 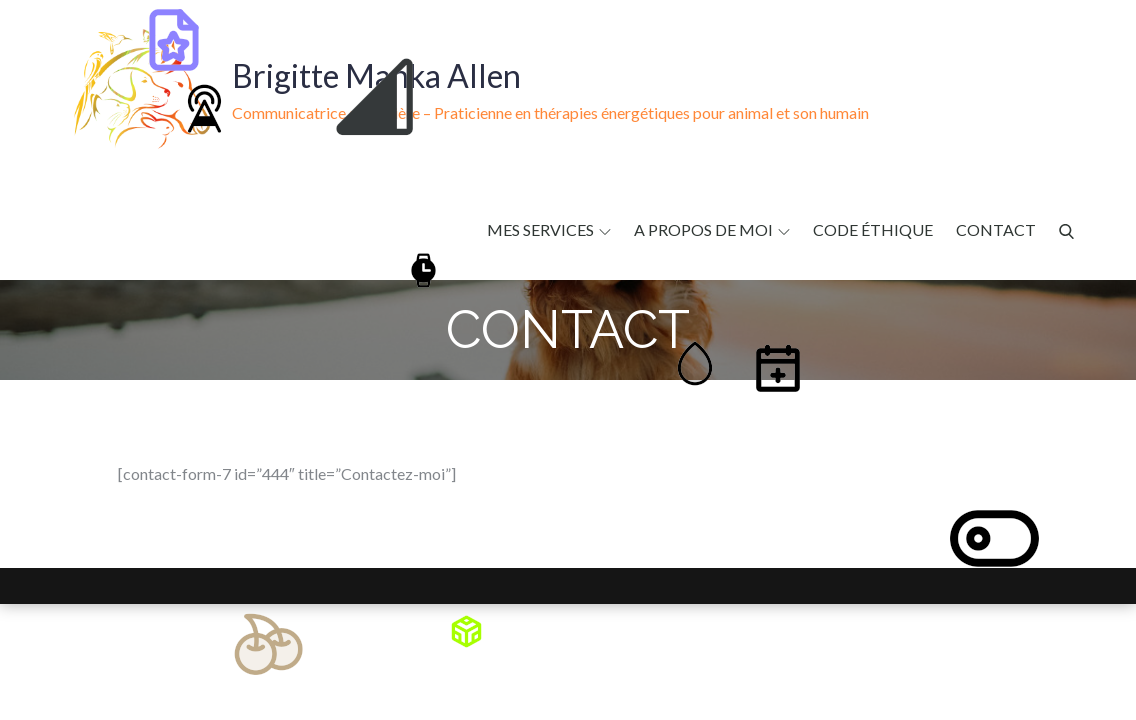 What do you see at coordinates (423, 270) in the screenshot?
I see `view time or clock settings` at bounding box center [423, 270].